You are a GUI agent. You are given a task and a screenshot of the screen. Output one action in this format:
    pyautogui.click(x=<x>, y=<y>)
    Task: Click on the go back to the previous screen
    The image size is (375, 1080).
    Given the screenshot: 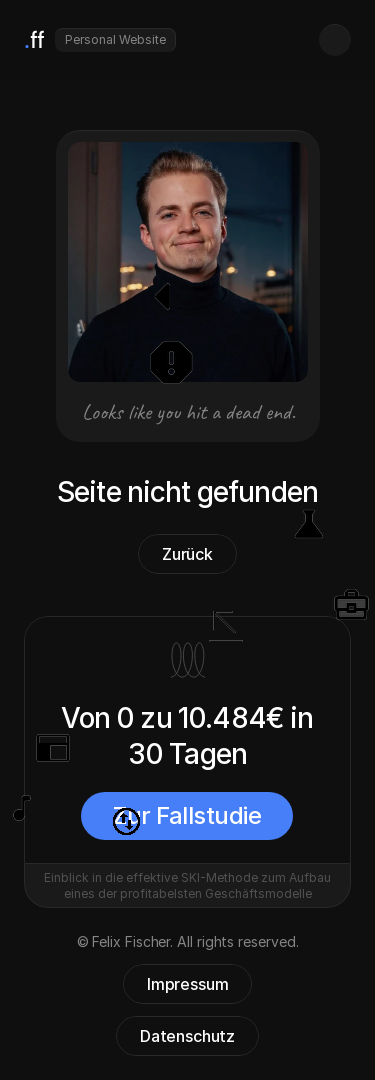 What is the action you would take?
    pyautogui.click(x=163, y=296)
    